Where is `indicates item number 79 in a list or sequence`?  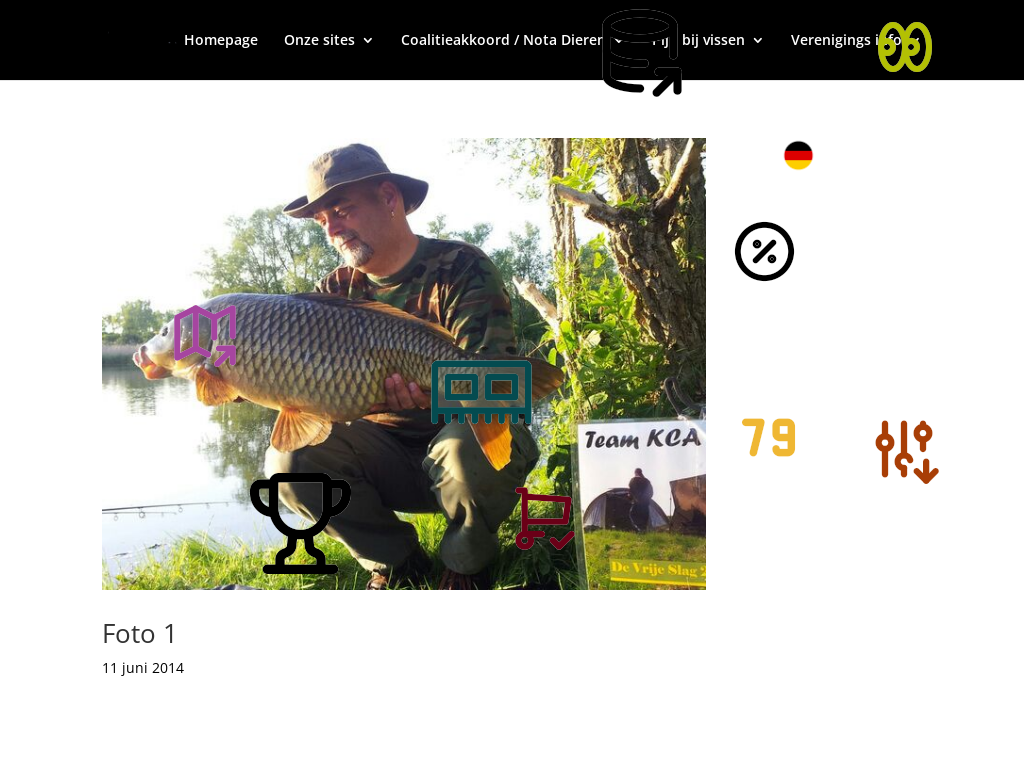
indicates item number 79 in a list or sequence is located at coordinates (768, 437).